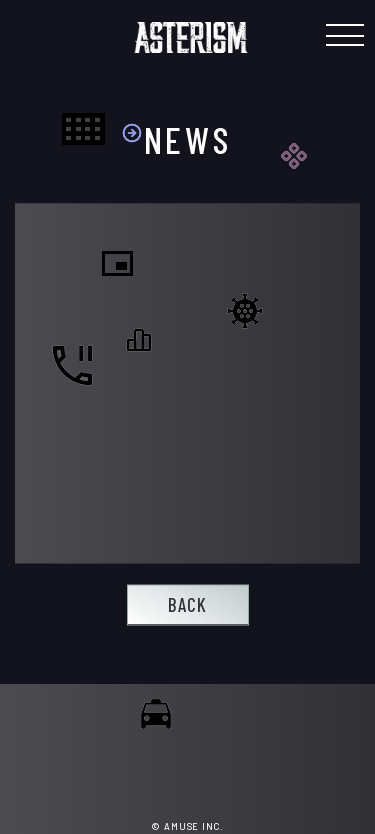 This screenshot has width=375, height=834. I want to click on request a taxi or rideshare, so click(156, 714).